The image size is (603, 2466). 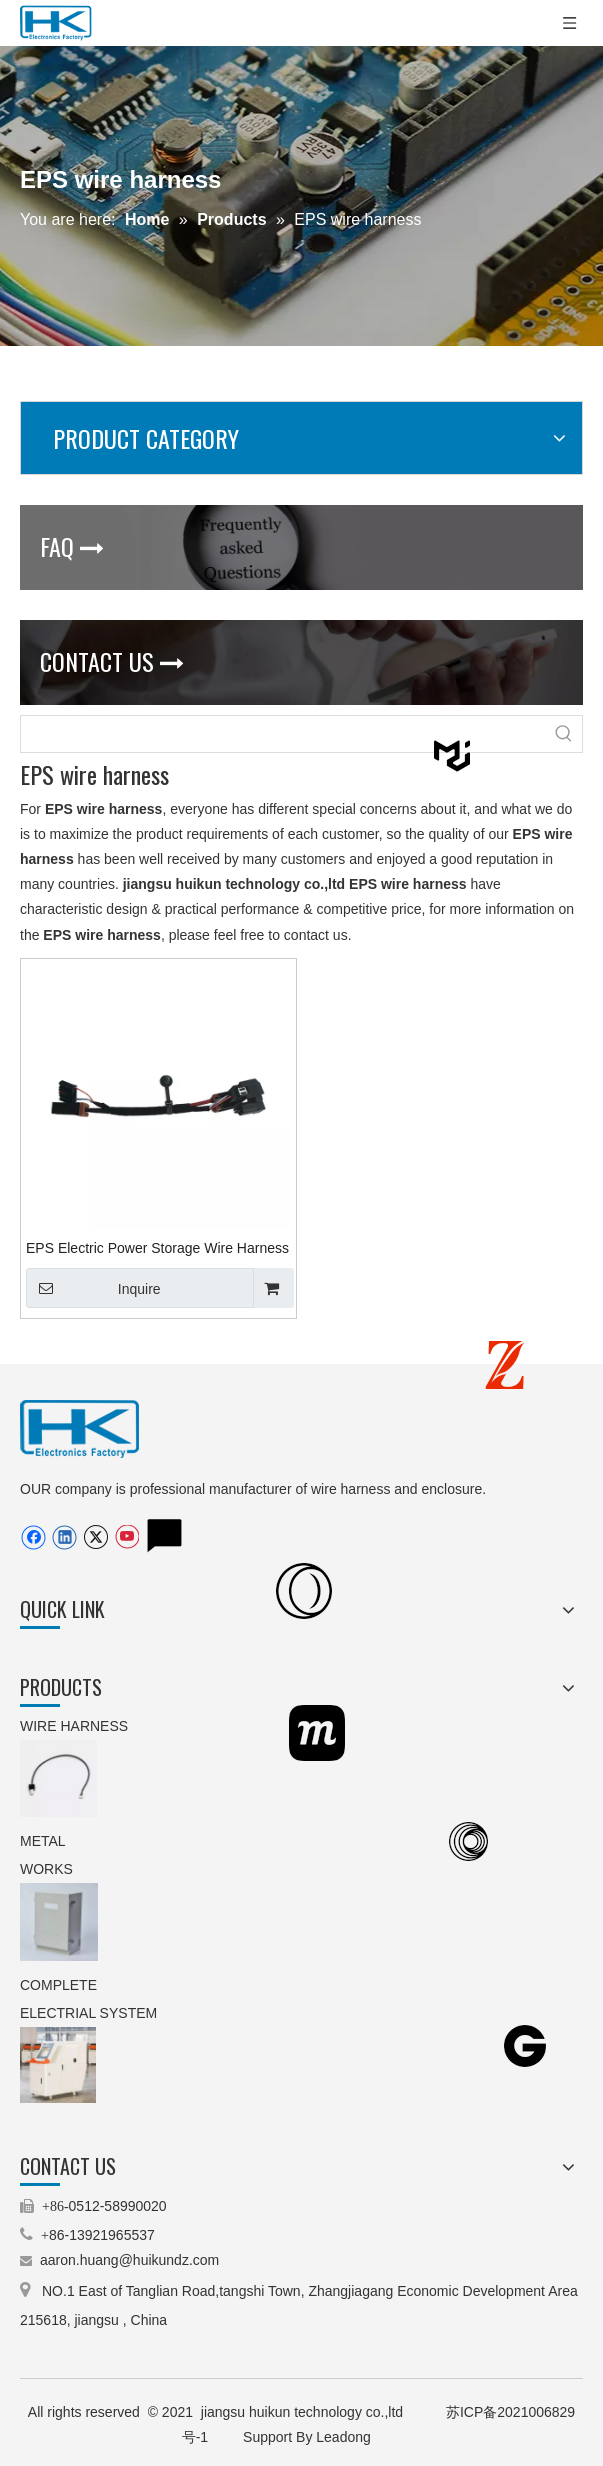 What do you see at coordinates (505, 1365) in the screenshot?
I see `open the Zola website or app` at bounding box center [505, 1365].